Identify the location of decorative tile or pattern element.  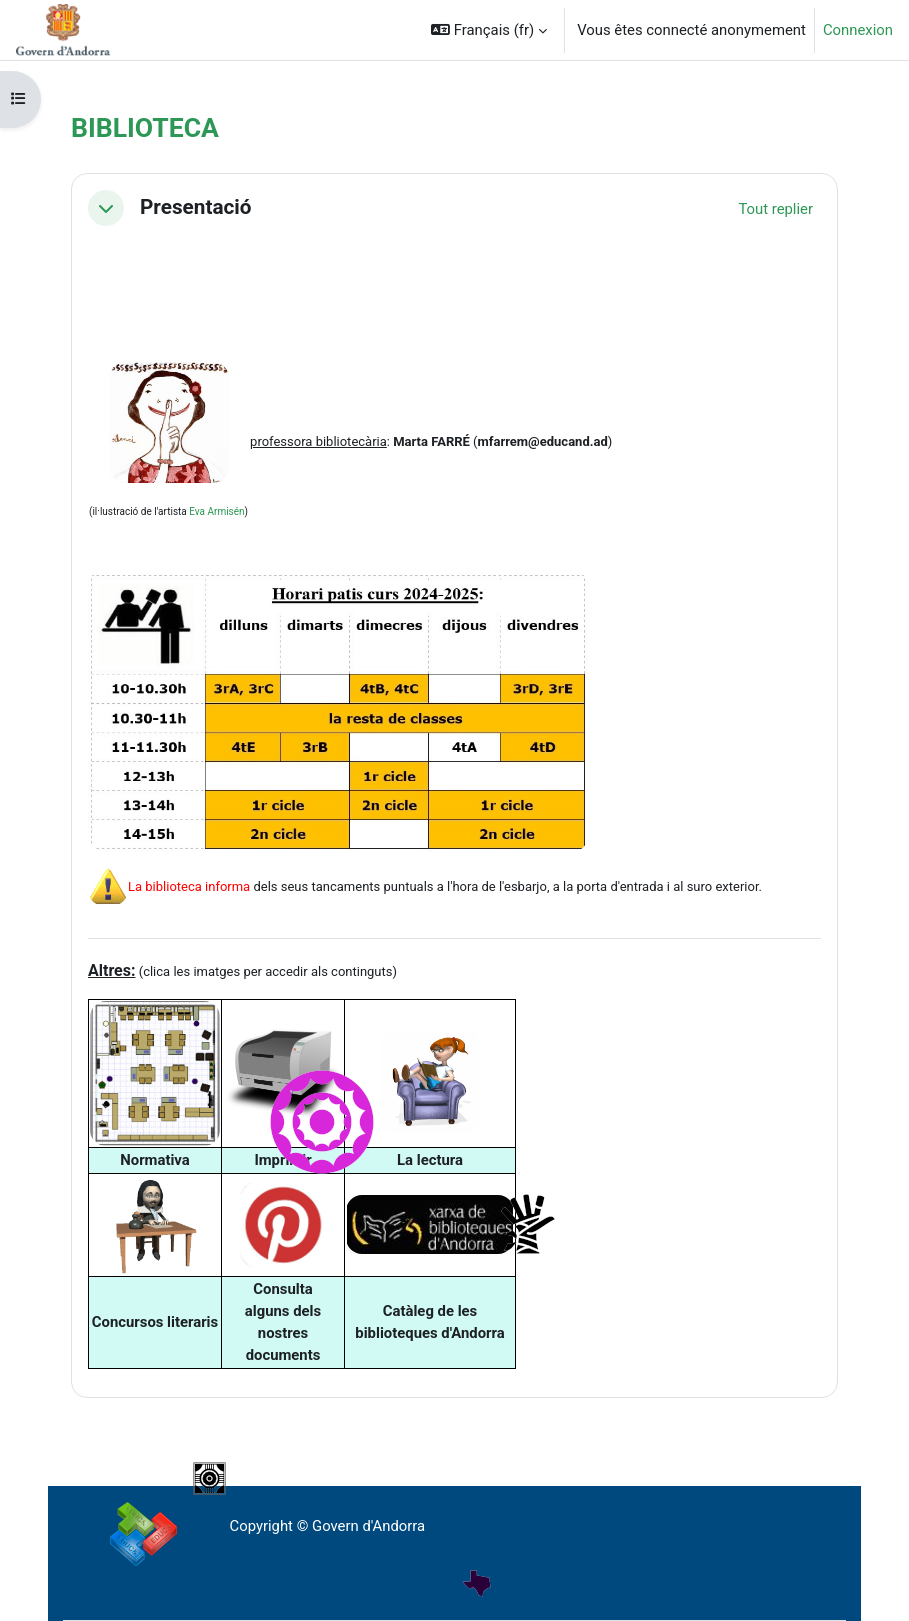
(209, 1478).